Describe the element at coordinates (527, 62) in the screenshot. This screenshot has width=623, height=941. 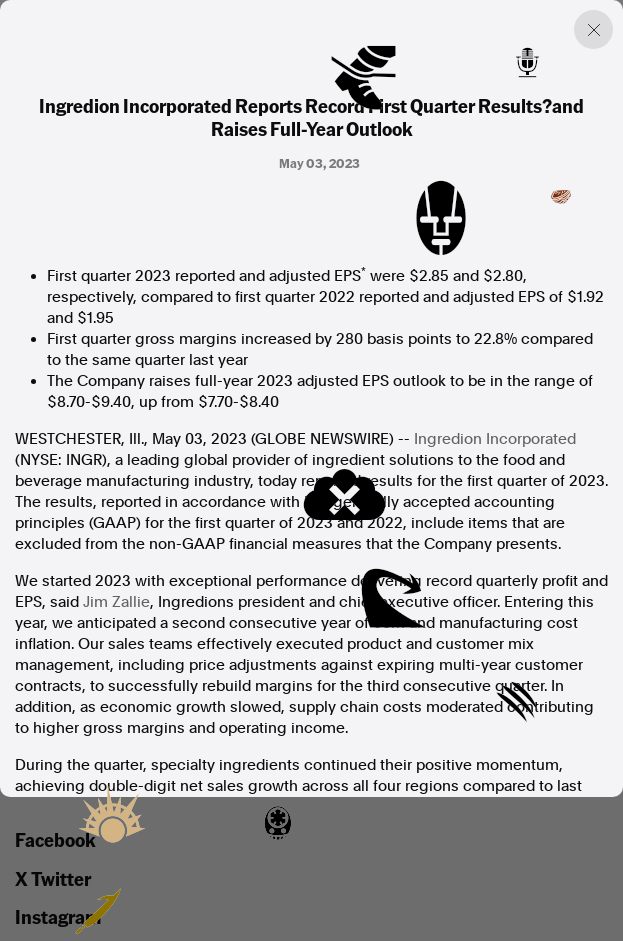
I see `access voice recording features` at that location.